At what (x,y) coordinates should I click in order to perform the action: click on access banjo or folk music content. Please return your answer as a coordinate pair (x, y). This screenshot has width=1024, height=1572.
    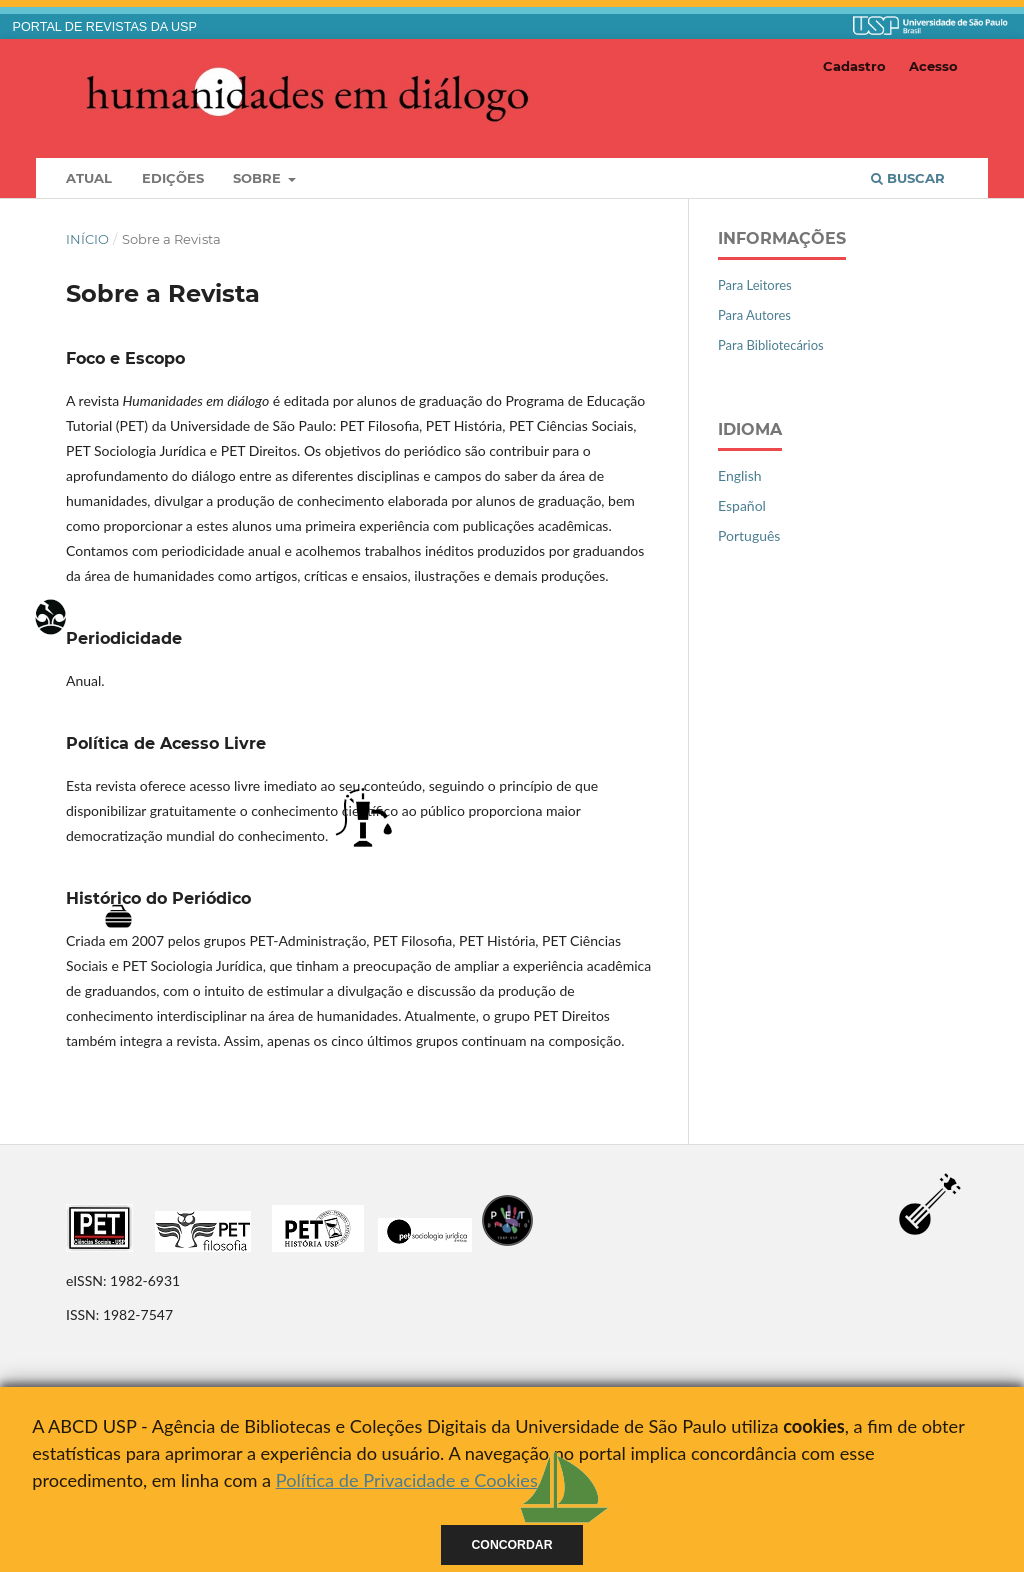
    Looking at the image, I should click on (930, 1204).